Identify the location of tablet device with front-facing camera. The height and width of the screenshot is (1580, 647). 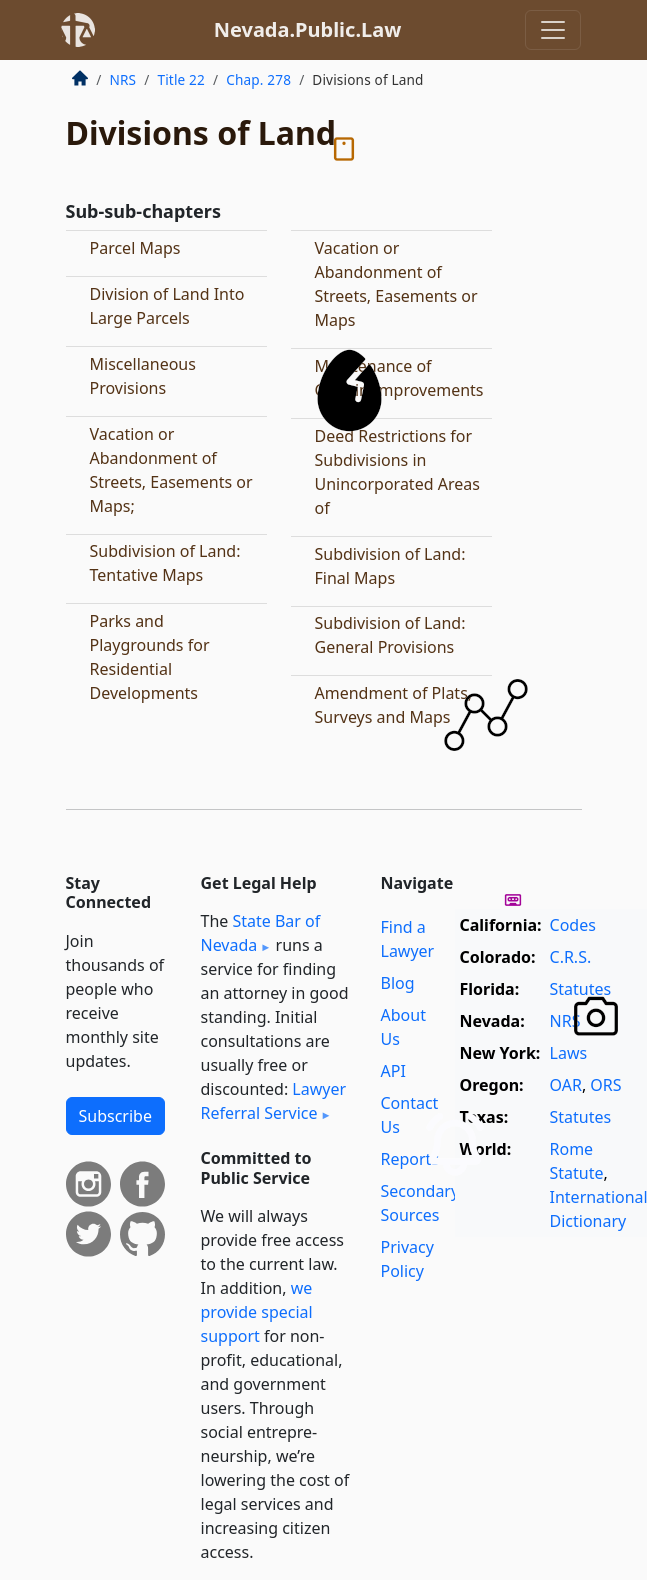
(344, 149).